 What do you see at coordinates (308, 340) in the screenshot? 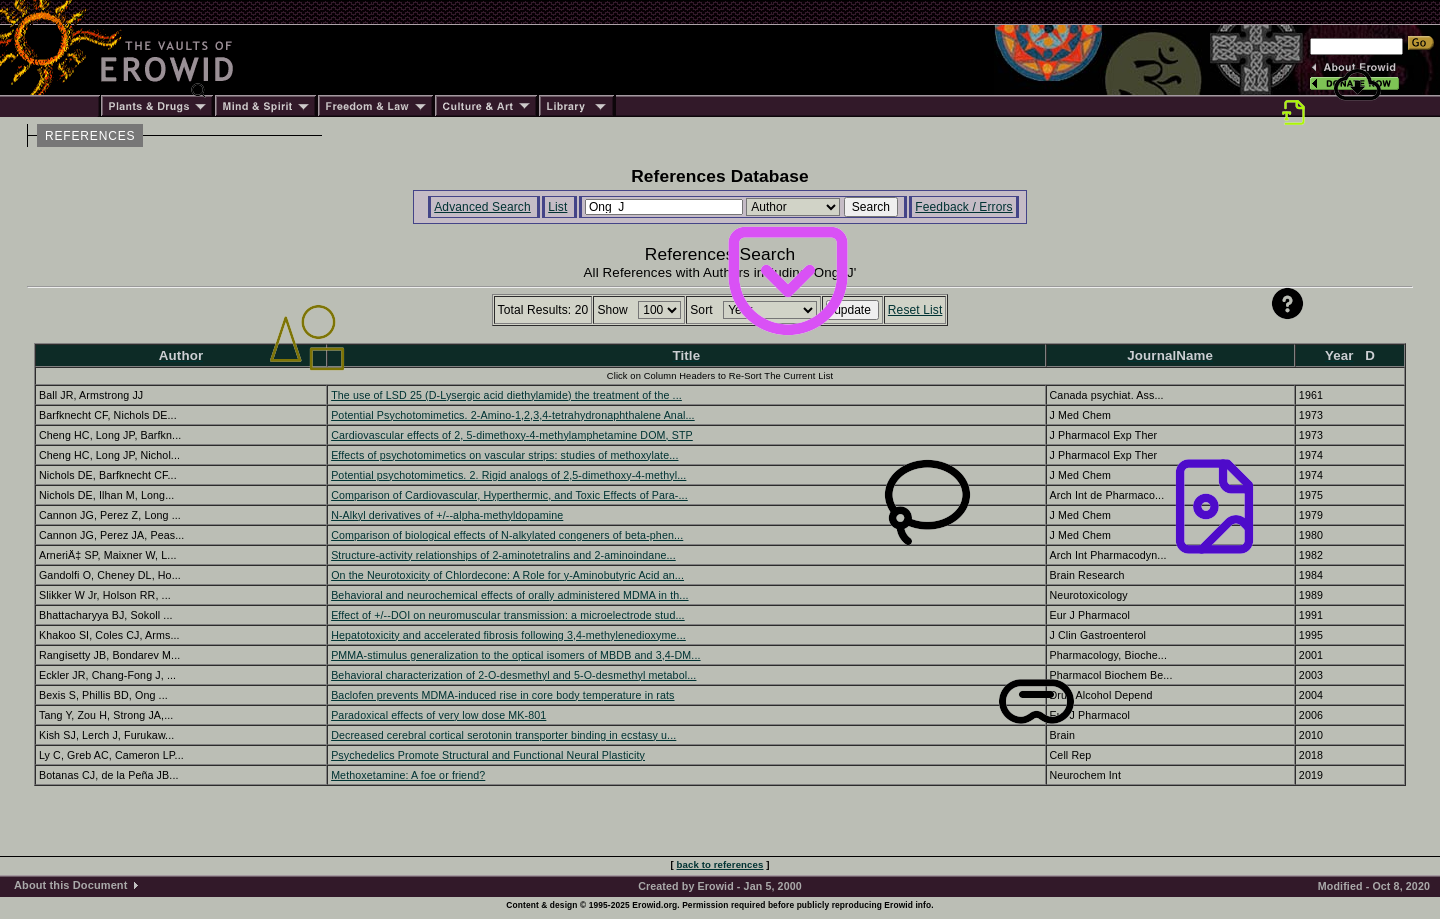
I see `access shape tools or drawing options` at bounding box center [308, 340].